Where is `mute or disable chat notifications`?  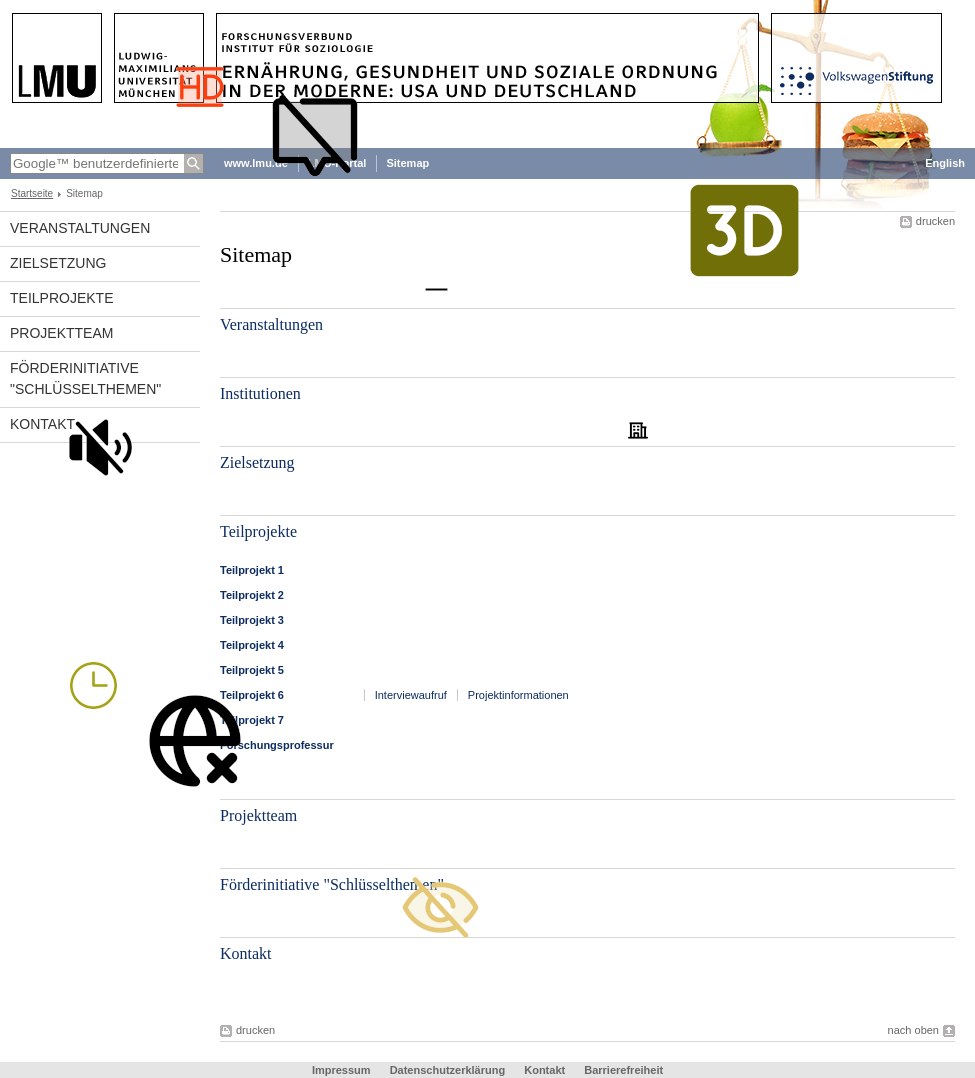 mute or disable chat notifications is located at coordinates (315, 134).